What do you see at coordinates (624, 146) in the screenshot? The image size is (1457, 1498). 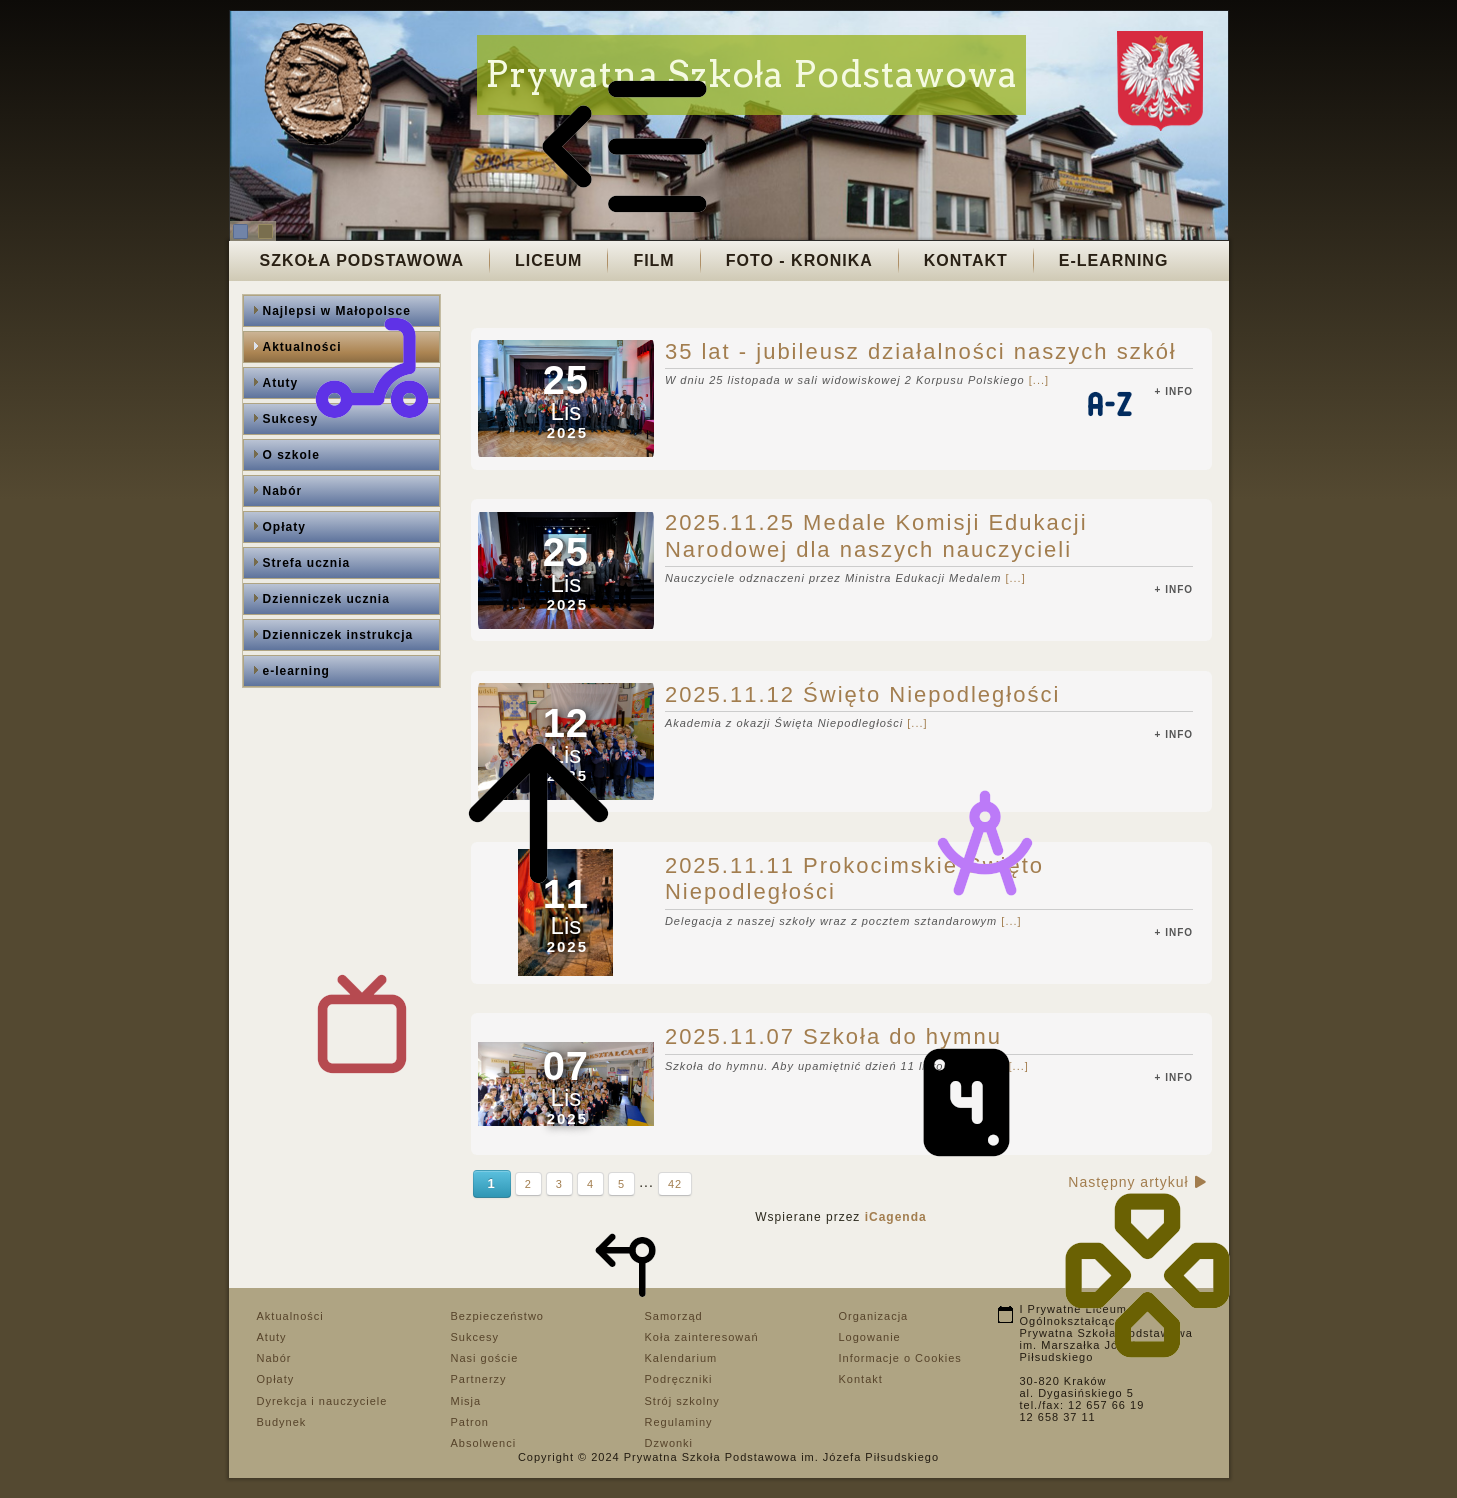 I see `decrease list indentation` at bounding box center [624, 146].